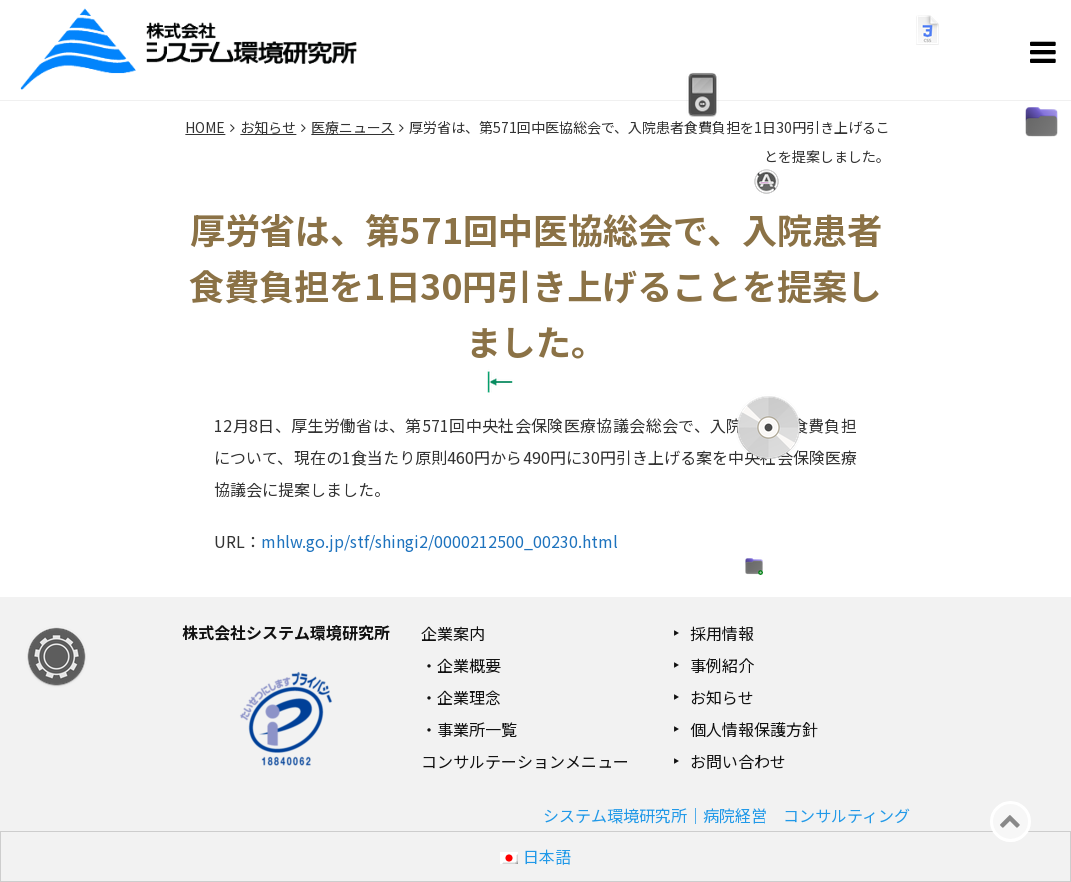 This screenshot has width=1071, height=882. I want to click on go to the first item in a list or sequence, so click(500, 382).